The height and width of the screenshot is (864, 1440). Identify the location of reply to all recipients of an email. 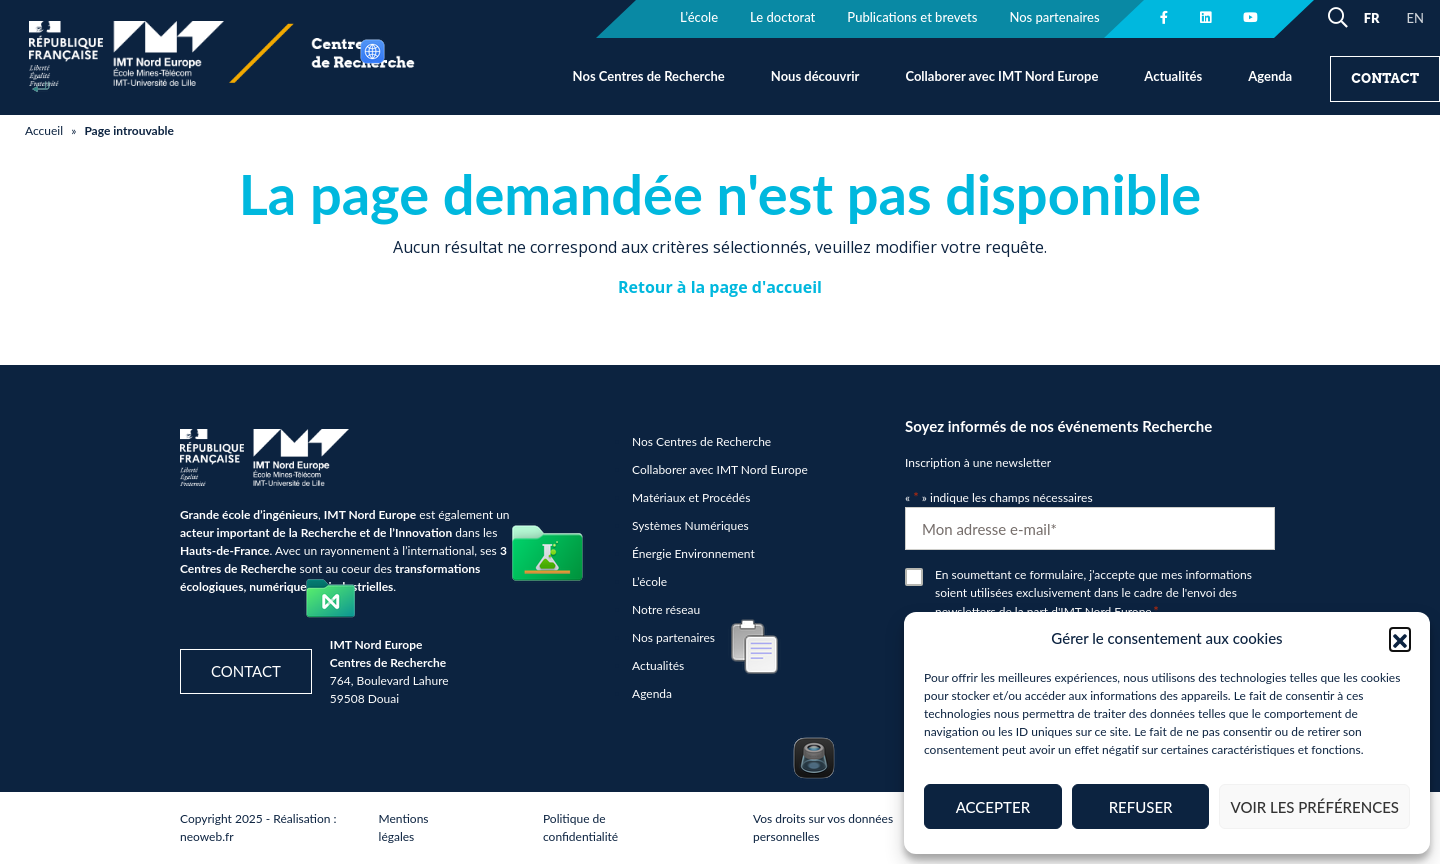
(40, 85).